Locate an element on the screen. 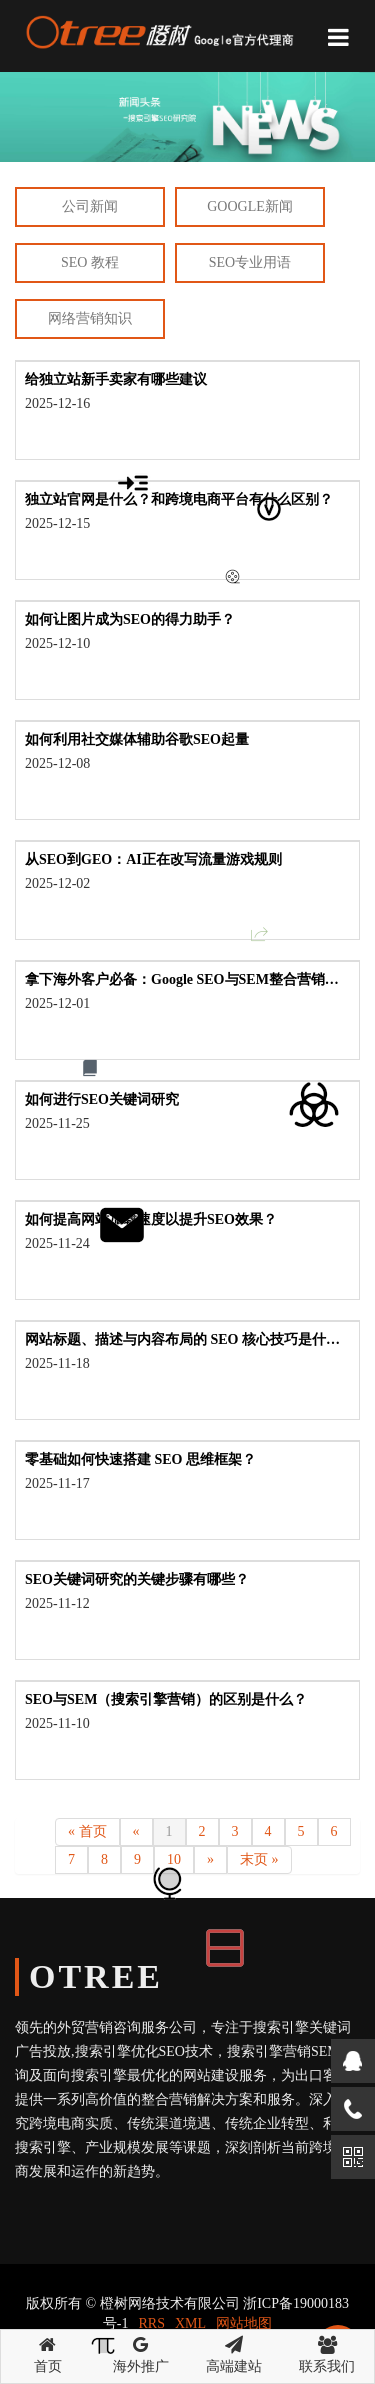 This screenshot has height=2384, width=375. access global or international settings is located at coordinates (168, 1882).